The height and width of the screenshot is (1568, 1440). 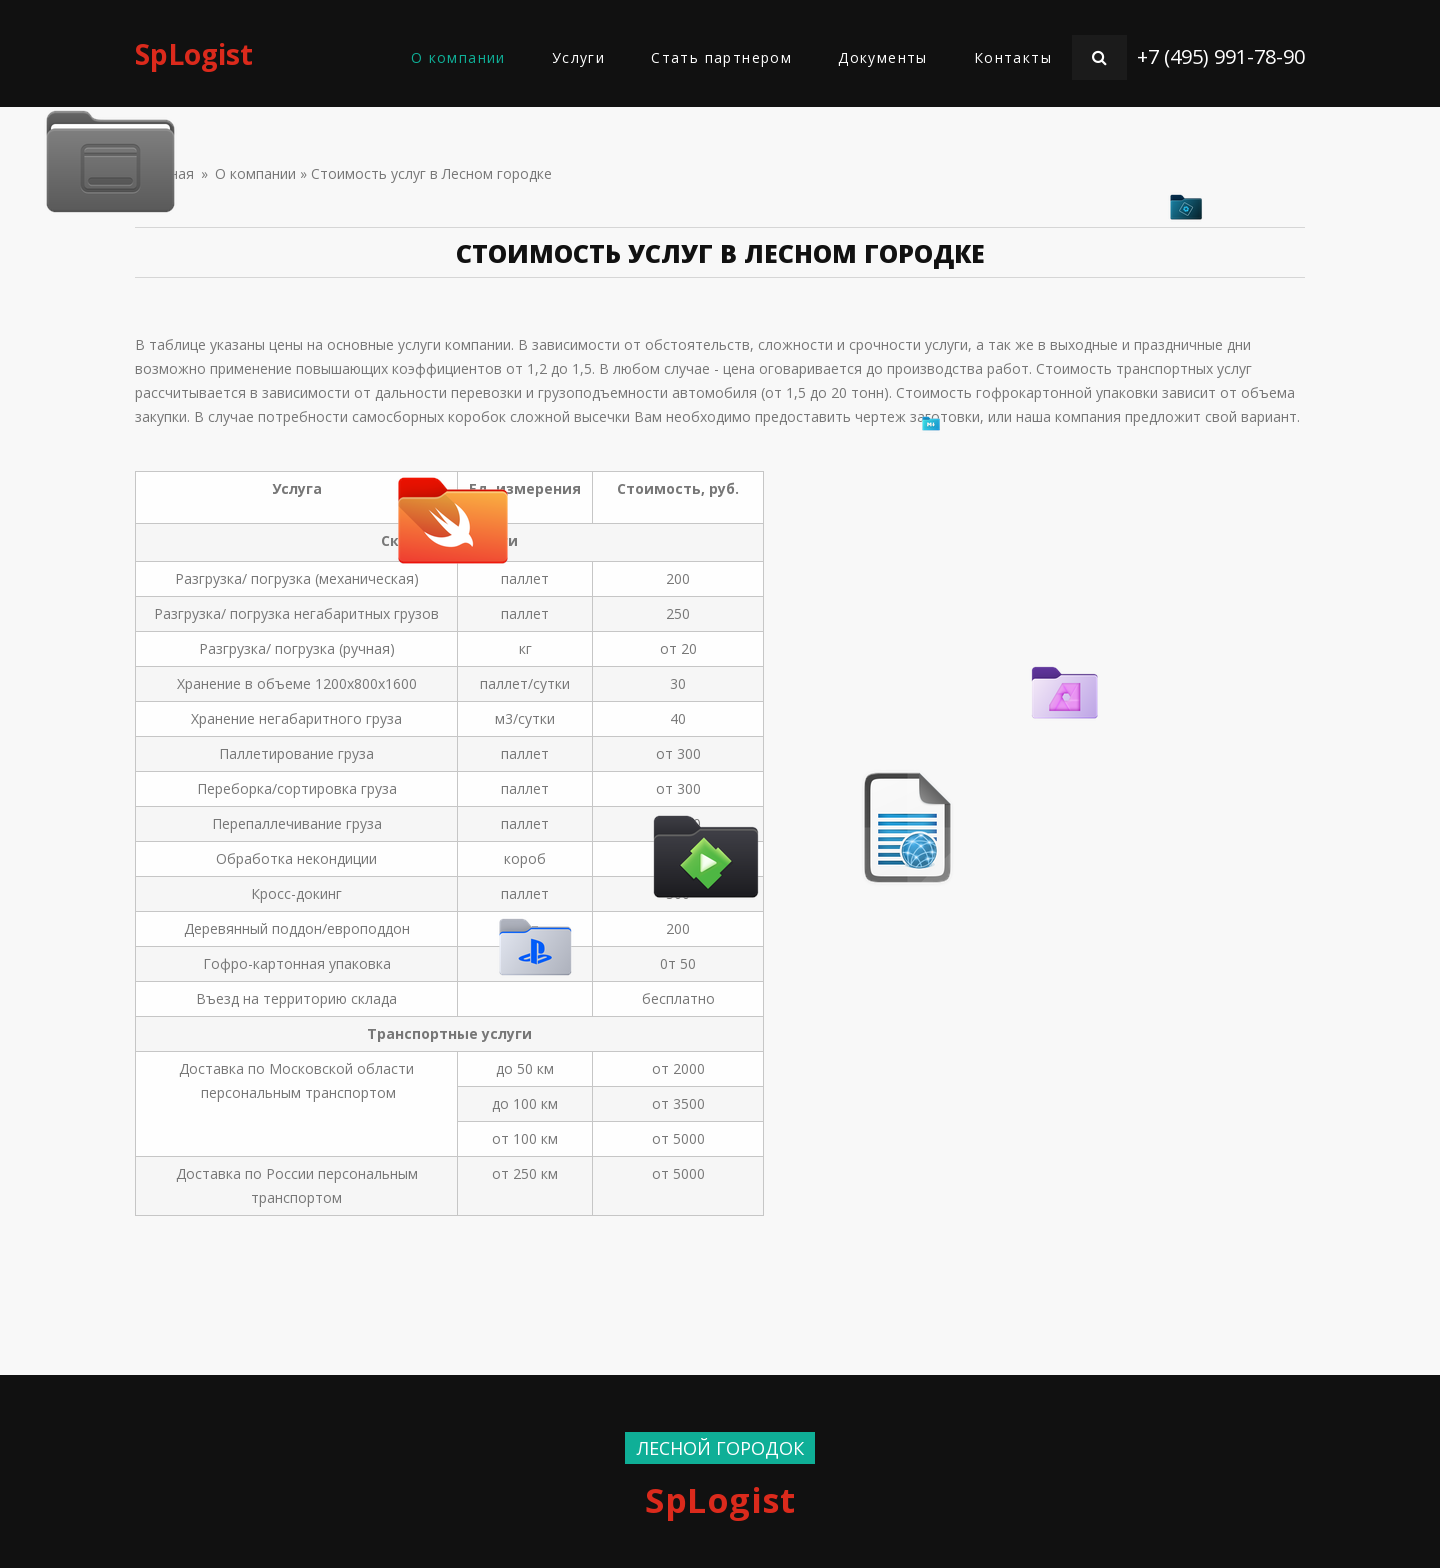 What do you see at coordinates (452, 523) in the screenshot?
I see `folder containing swift programming projects` at bounding box center [452, 523].